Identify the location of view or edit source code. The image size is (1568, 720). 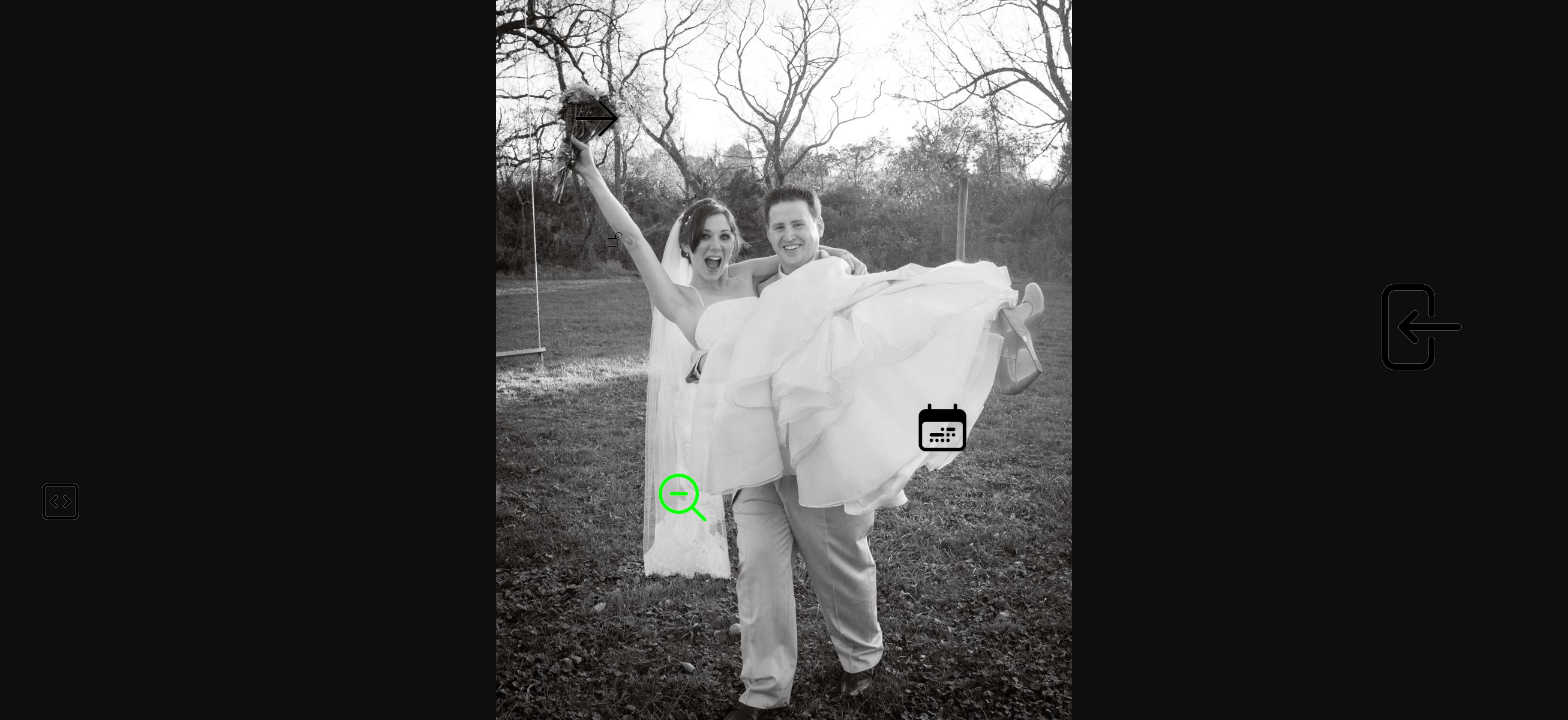
(60, 501).